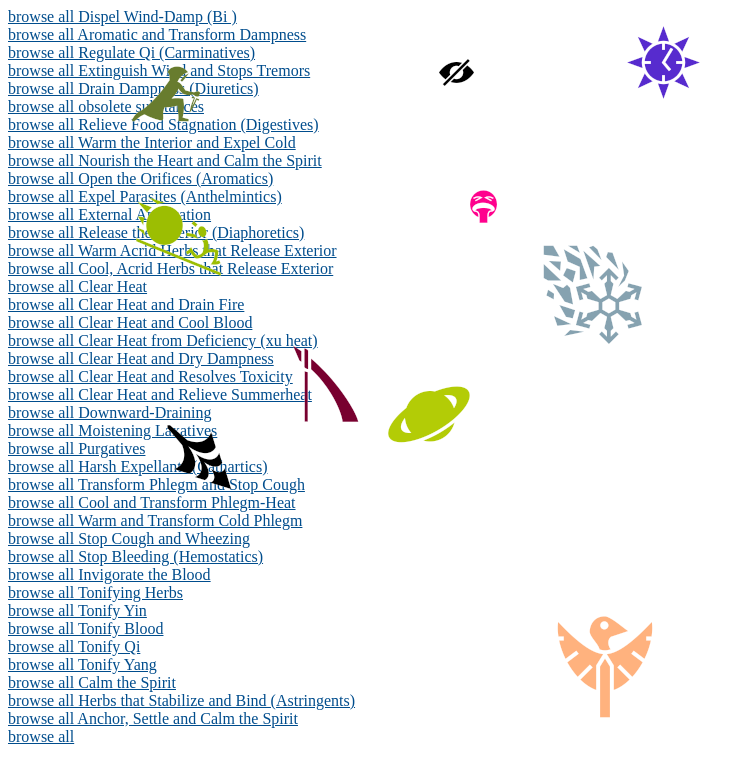  What do you see at coordinates (317, 383) in the screenshot?
I see `equip or select bow weapon` at bounding box center [317, 383].